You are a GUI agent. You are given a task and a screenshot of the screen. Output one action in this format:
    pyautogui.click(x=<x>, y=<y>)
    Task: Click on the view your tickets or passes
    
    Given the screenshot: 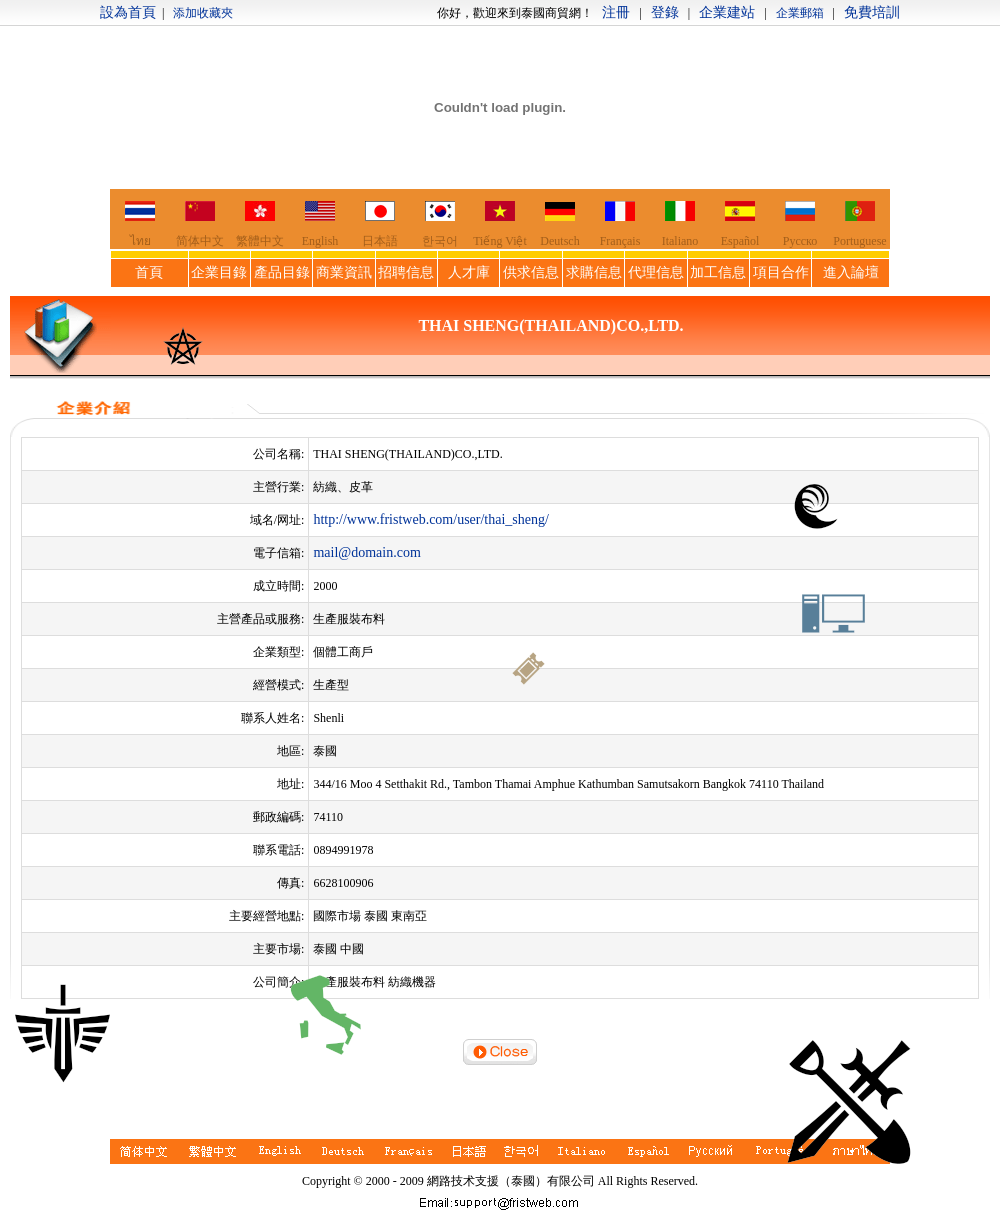 What is the action you would take?
    pyautogui.click(x=528, y=668)
    